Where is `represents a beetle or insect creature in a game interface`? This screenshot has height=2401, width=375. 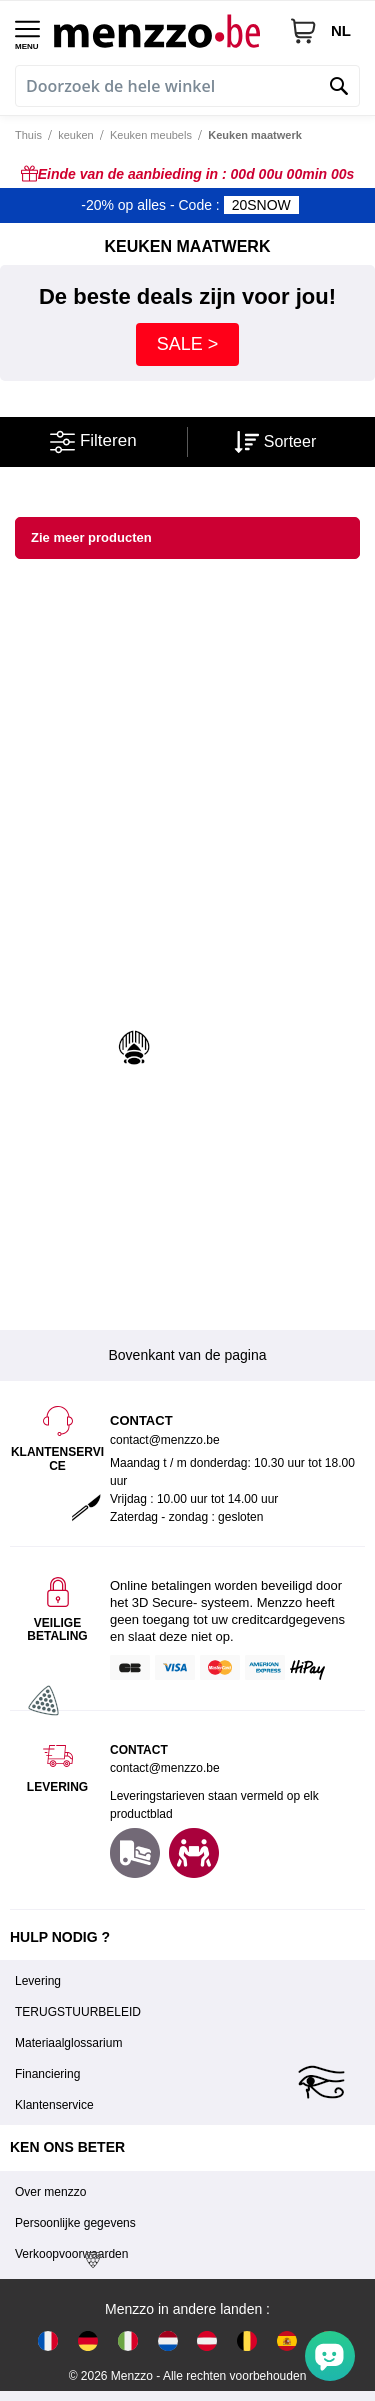
represents a beetle or insect creature in a game interface is located at coordinates (134, 1048).